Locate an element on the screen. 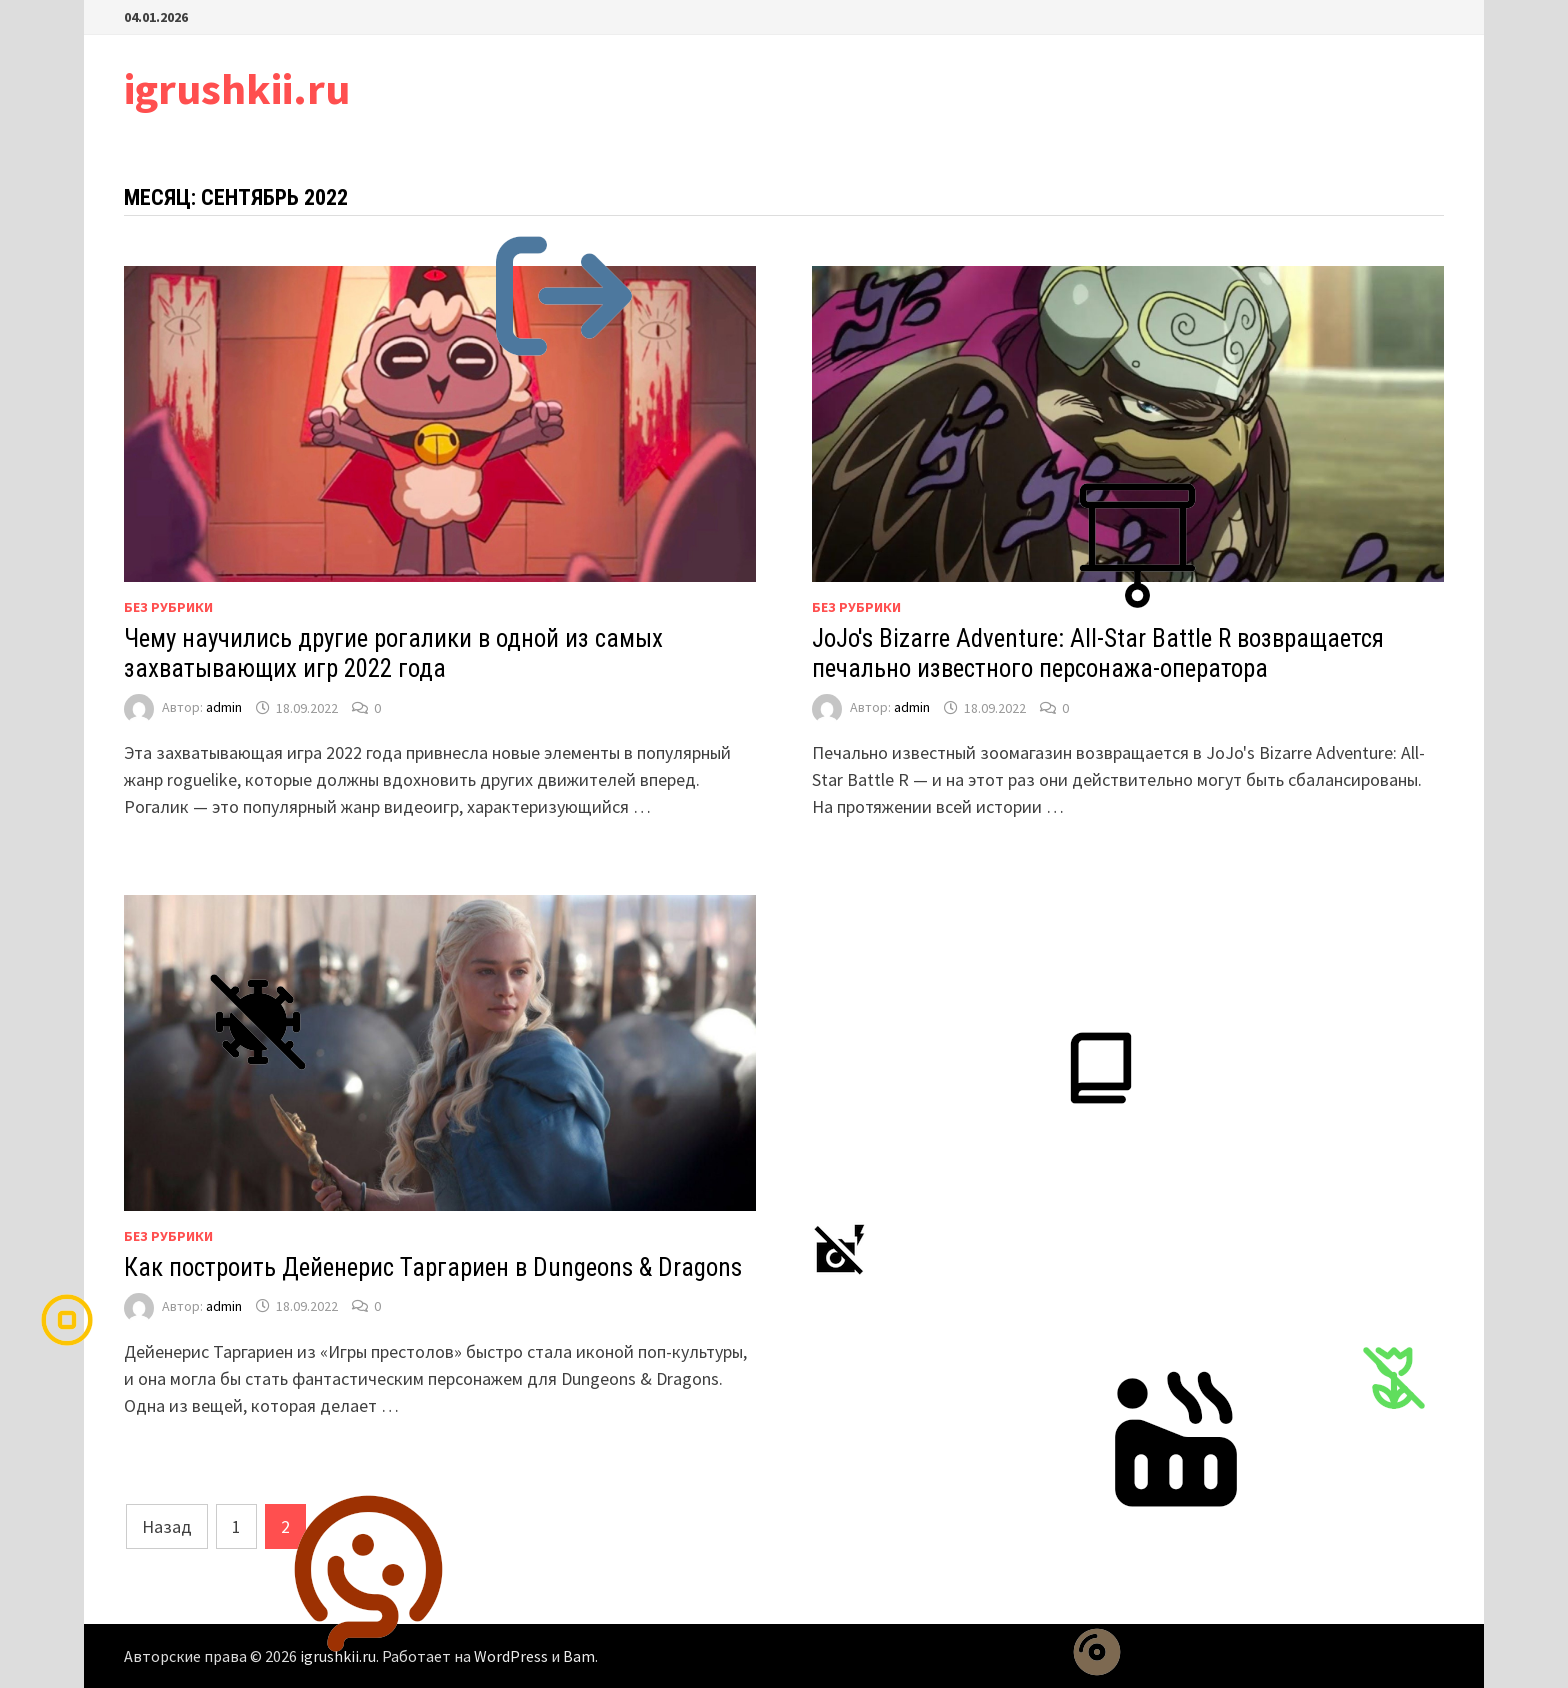  access music or audio library is located at coordinates (1097, 1652).